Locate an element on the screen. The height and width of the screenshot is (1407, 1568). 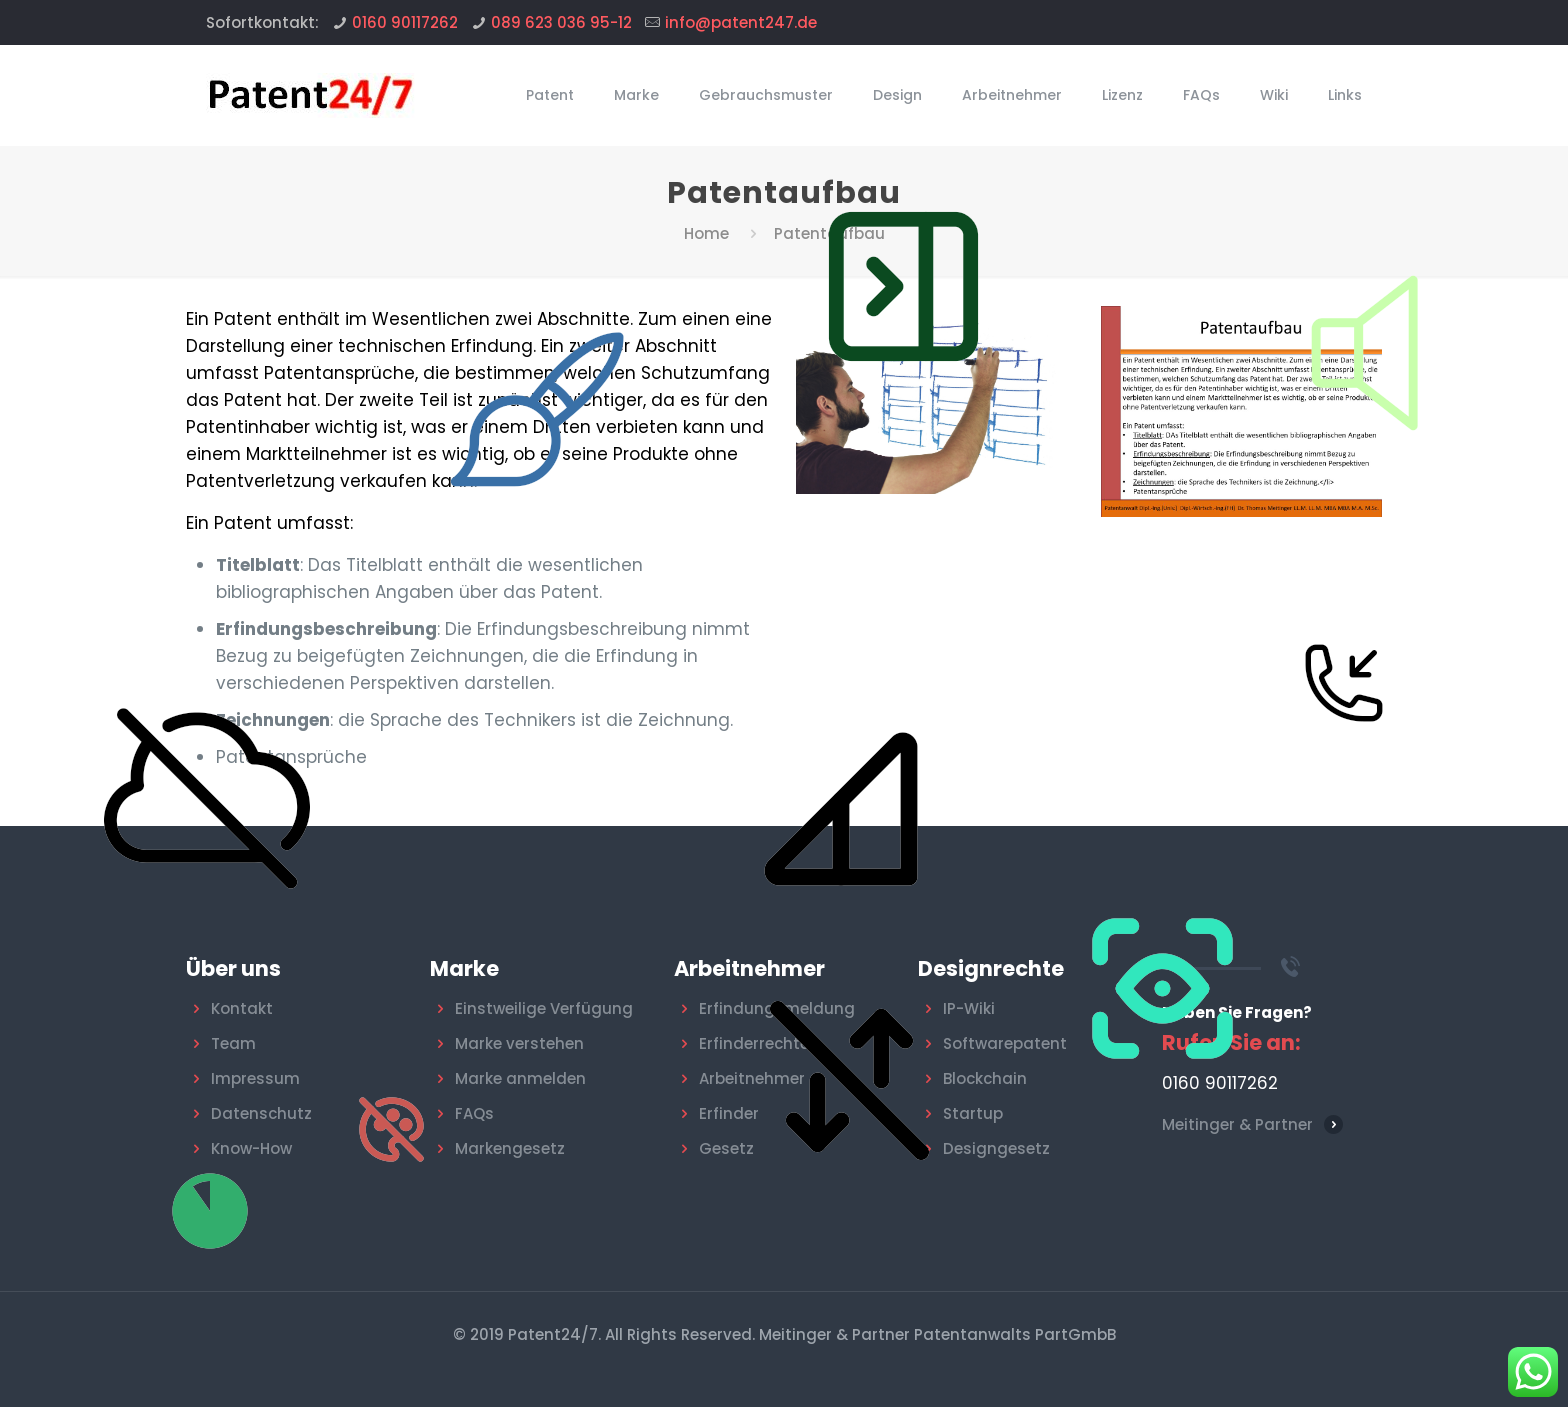
incoming call notification is located at coordinates (1344, 683).